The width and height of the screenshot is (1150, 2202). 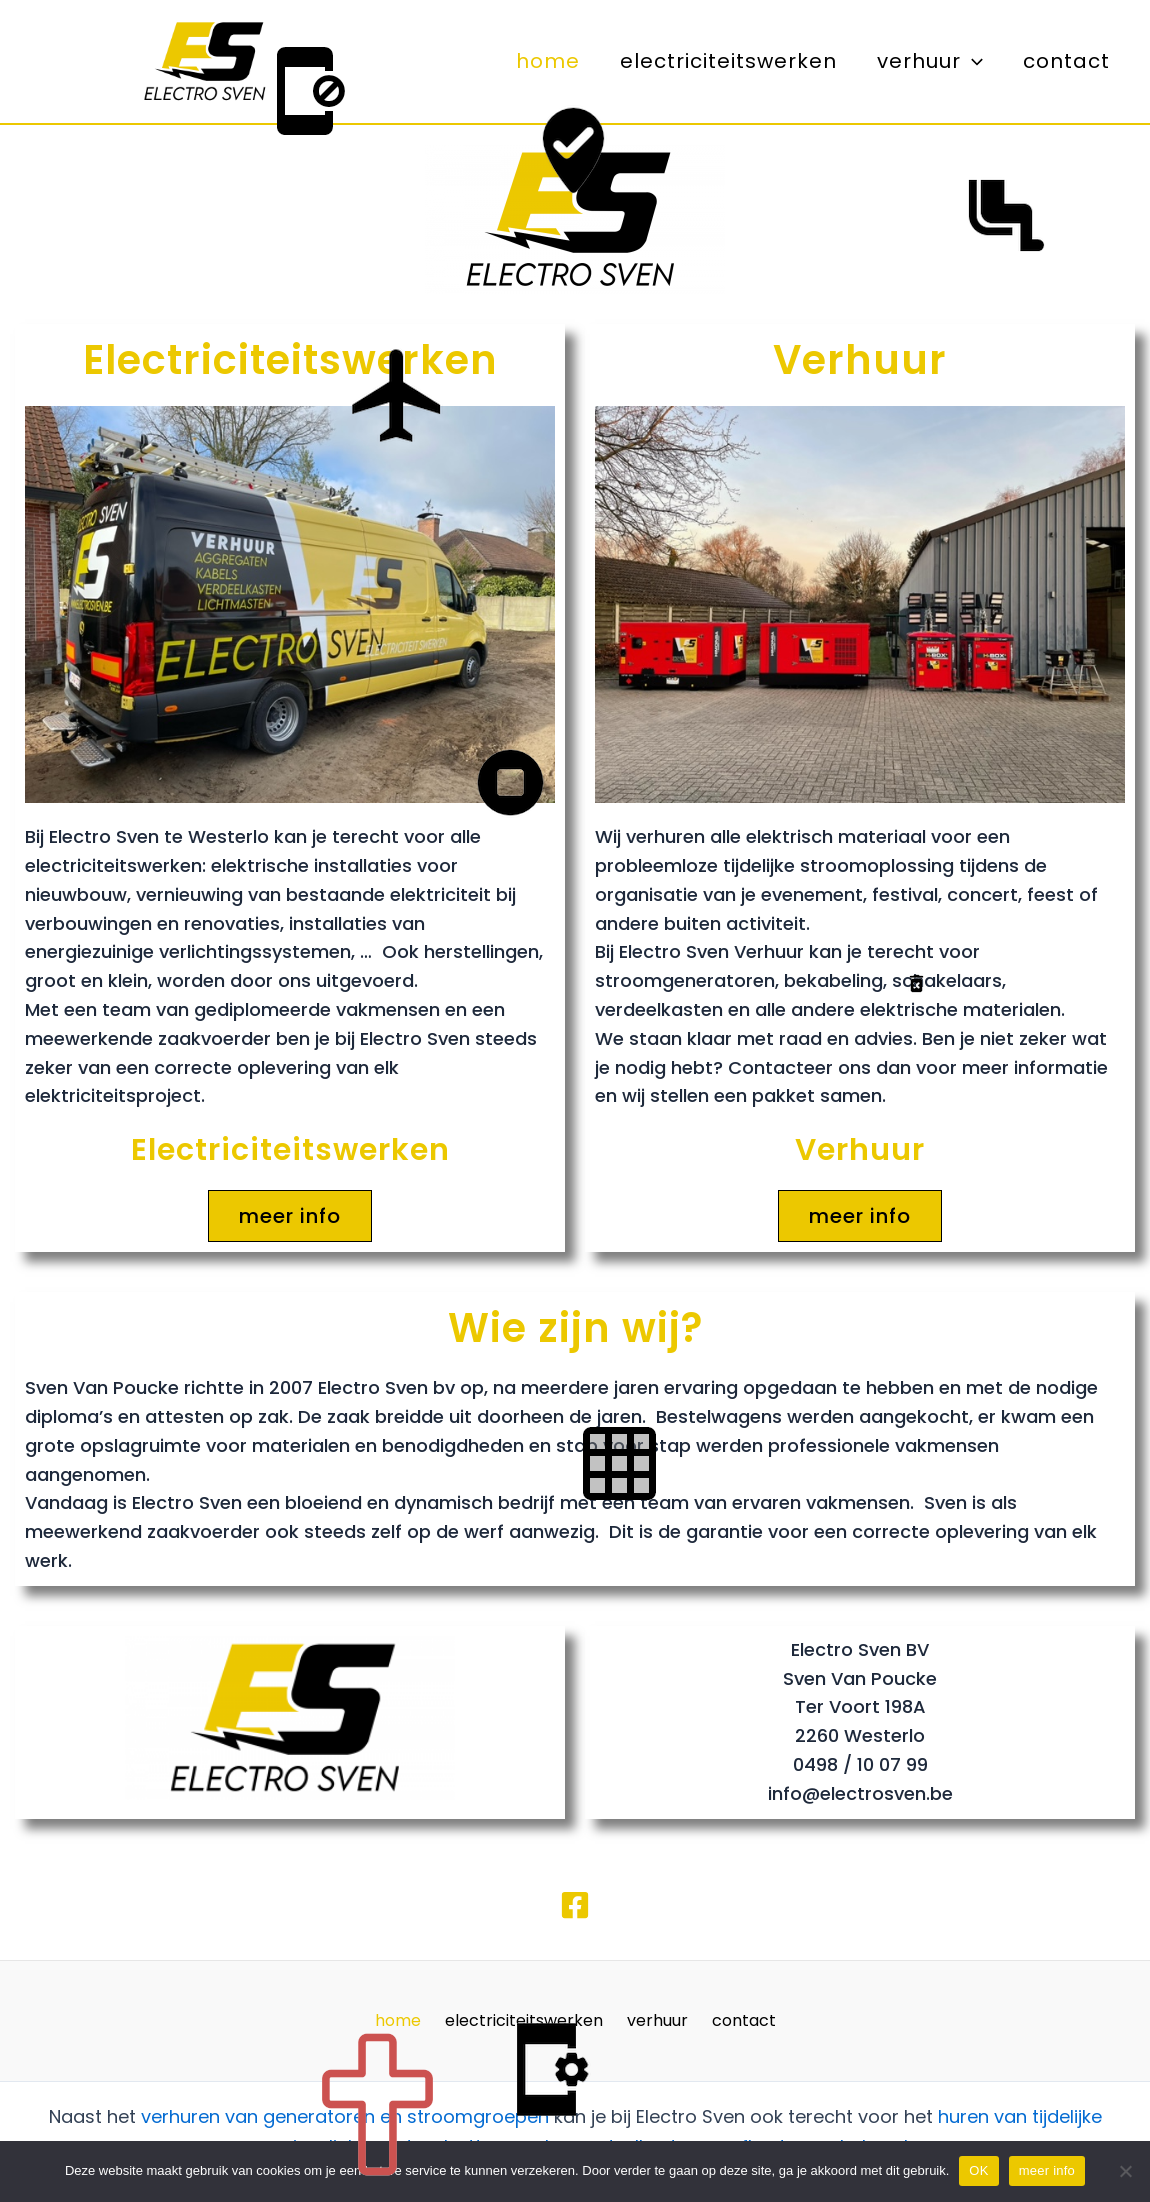 What do you see at coordinates (510, 782) in the screenshot?
I see `stop media playback` at bounding box center [510, 782].